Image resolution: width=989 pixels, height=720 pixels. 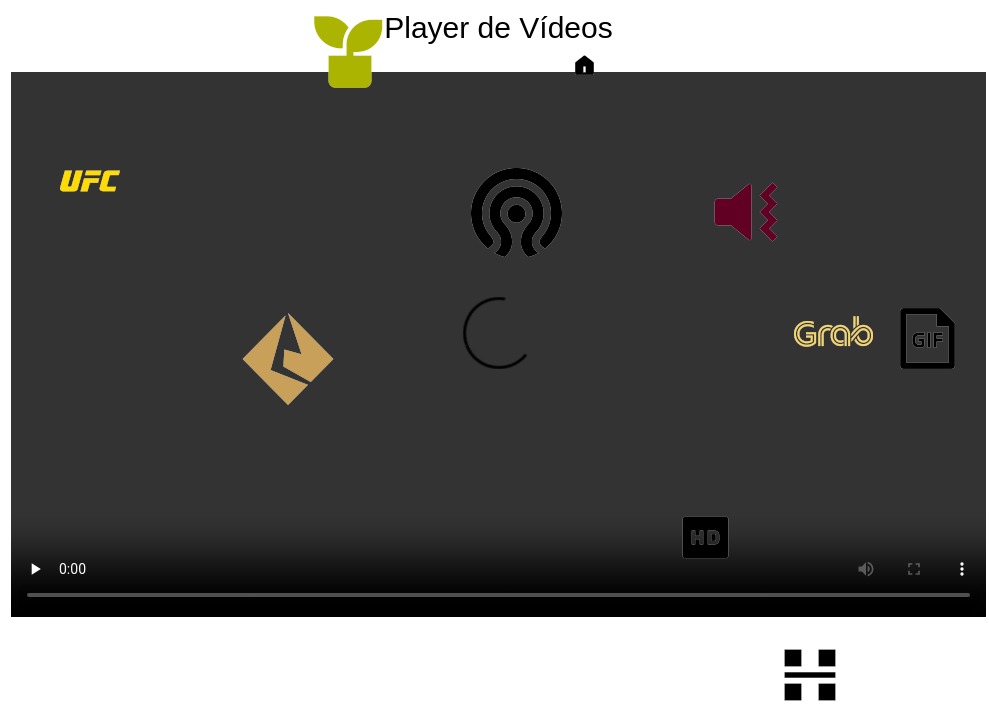 What do you see at coordinates (90, 181) in the screenshot?
I see `UFC brand logo` at bounding box center [90, 181].